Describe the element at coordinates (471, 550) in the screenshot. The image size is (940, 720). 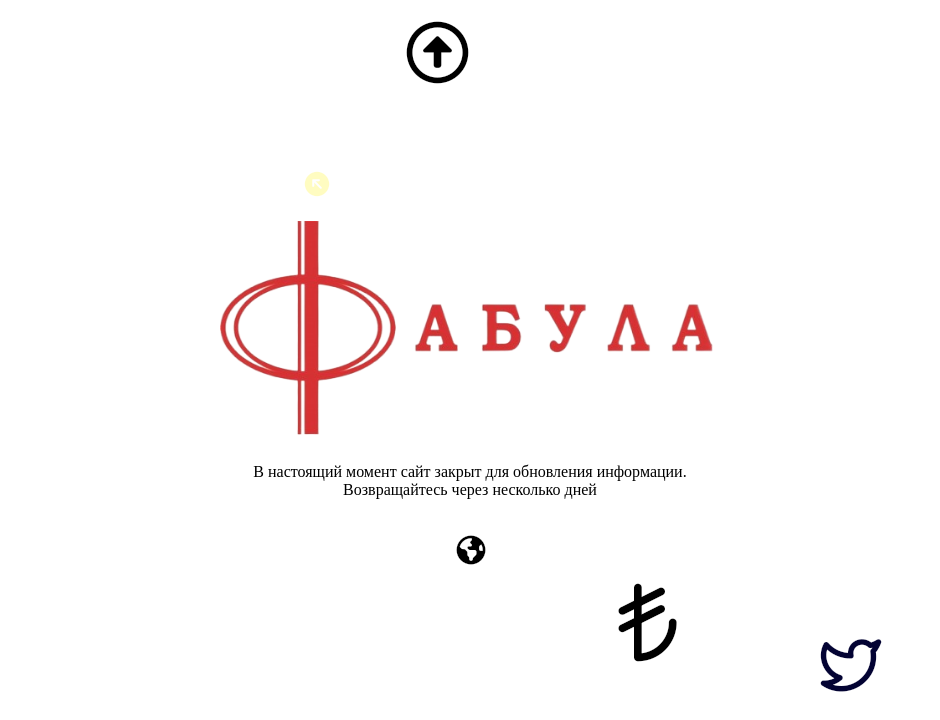
I see `switch to global or worldwide settings` at that location.